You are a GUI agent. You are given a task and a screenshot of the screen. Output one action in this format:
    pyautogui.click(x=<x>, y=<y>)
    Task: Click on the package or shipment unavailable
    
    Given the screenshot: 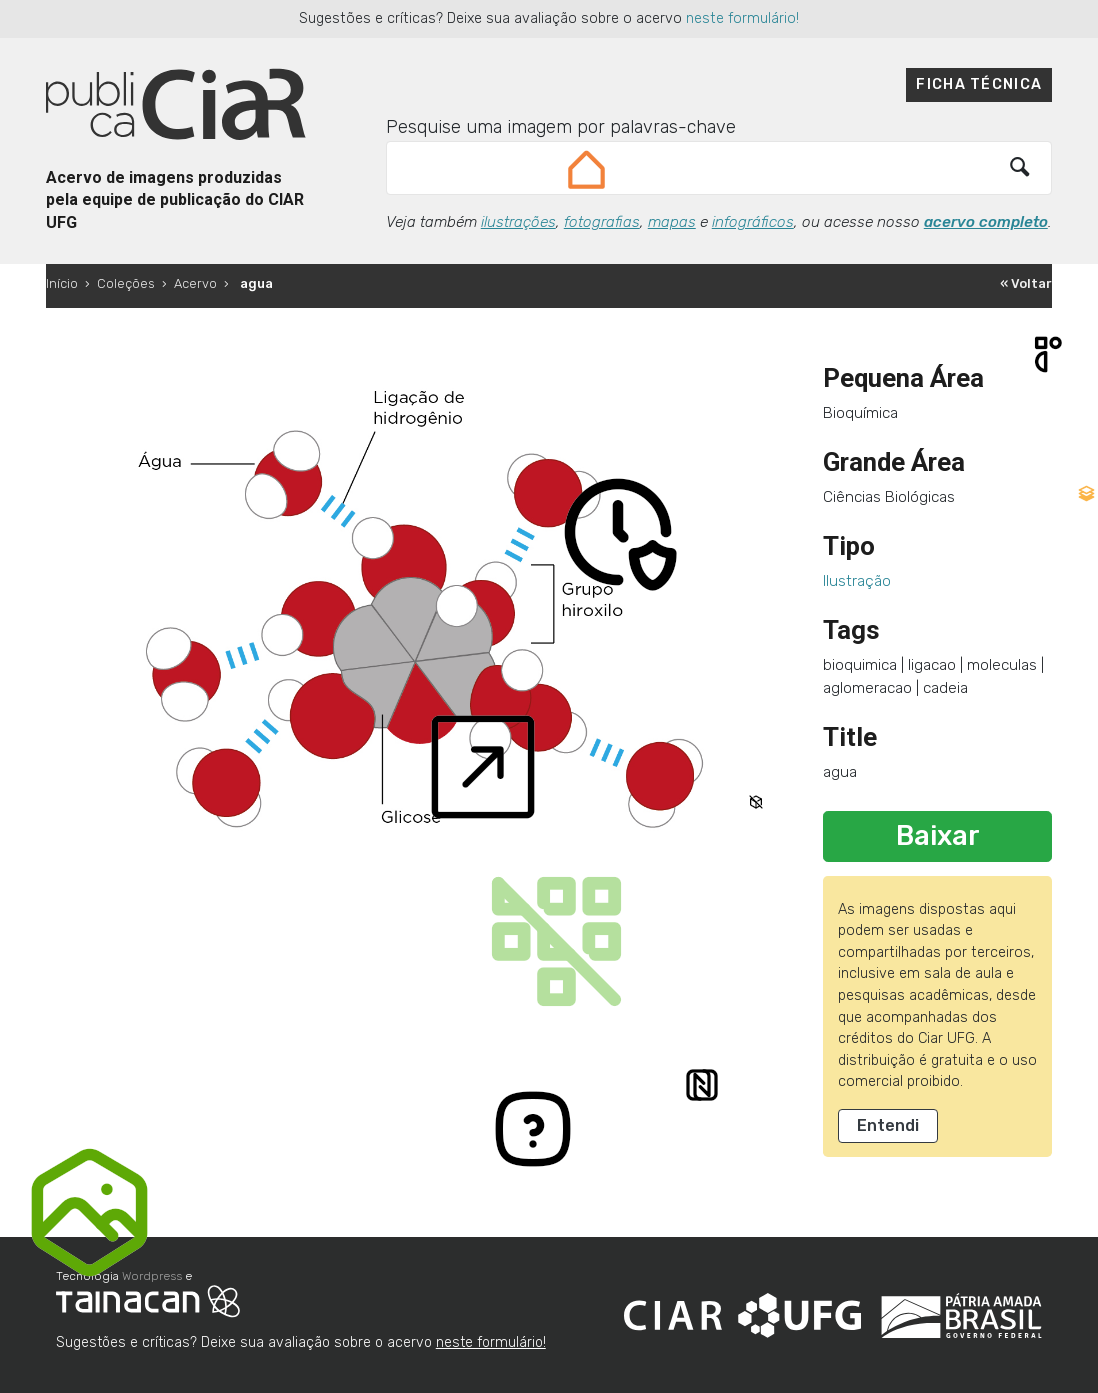 What is the action you would take?
    pyautogui.click(x=756, y=802)
    